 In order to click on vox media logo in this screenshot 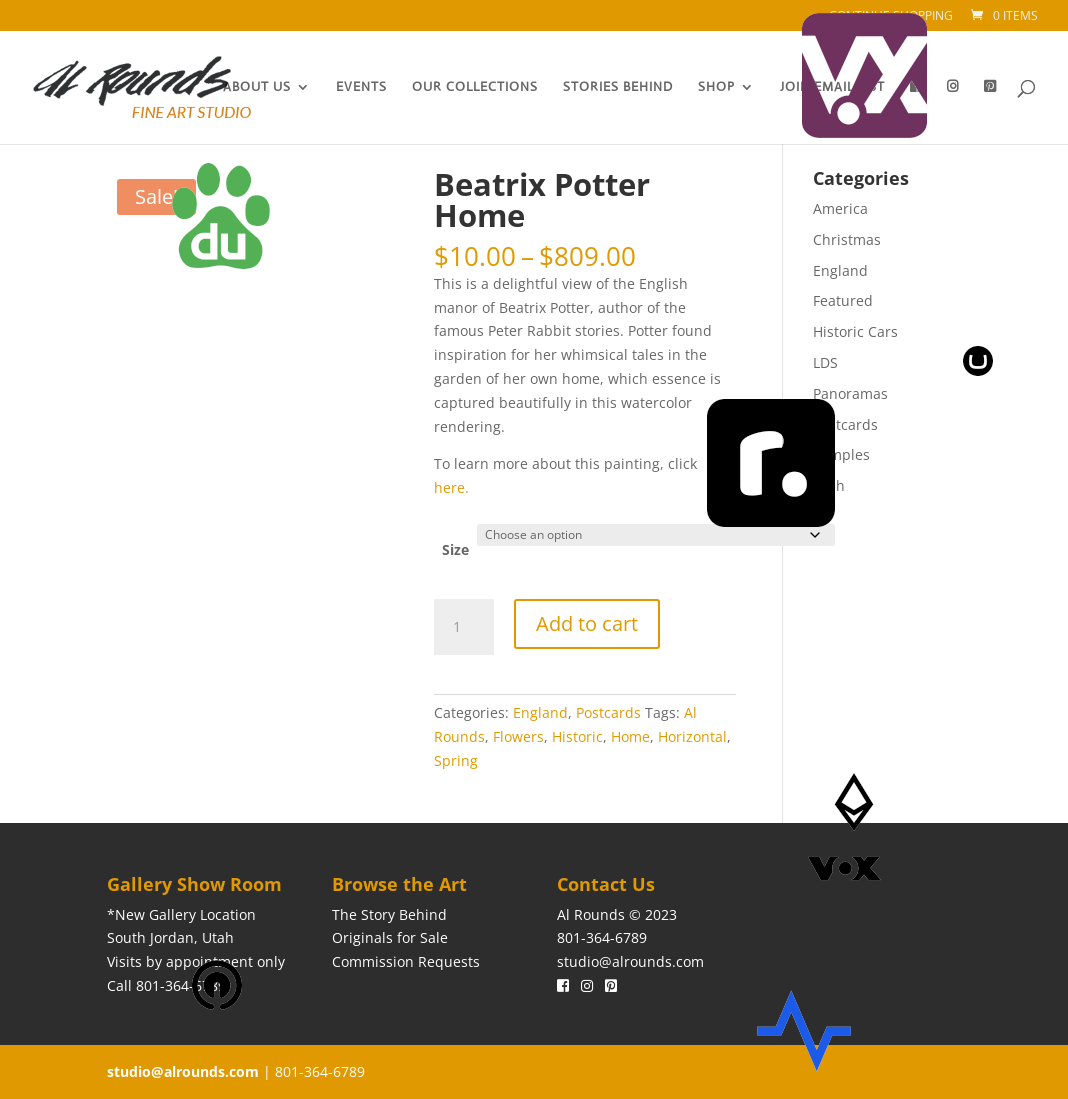, I will do `click(844, 868)`.